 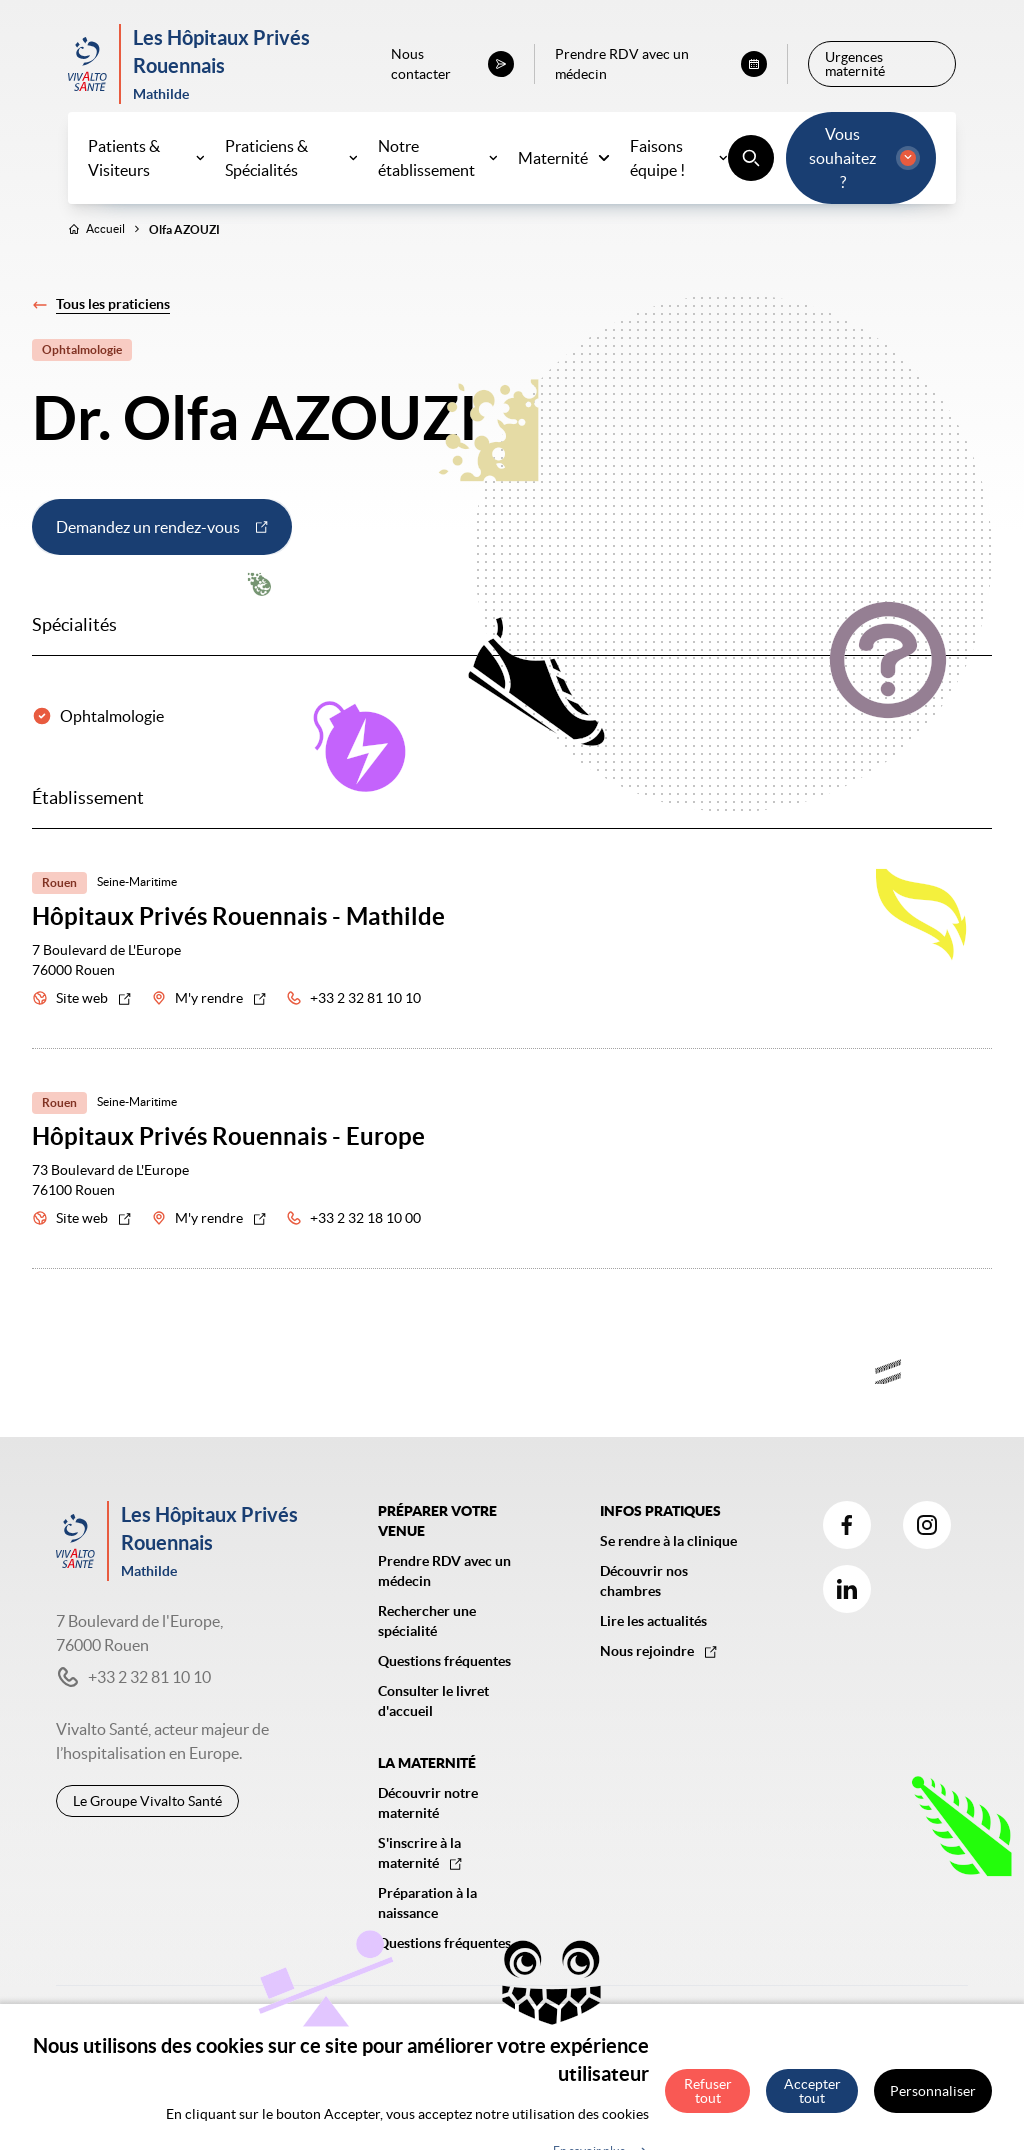 I want to click on activate an explosive or power attack ability, so click(x=359, y=746).